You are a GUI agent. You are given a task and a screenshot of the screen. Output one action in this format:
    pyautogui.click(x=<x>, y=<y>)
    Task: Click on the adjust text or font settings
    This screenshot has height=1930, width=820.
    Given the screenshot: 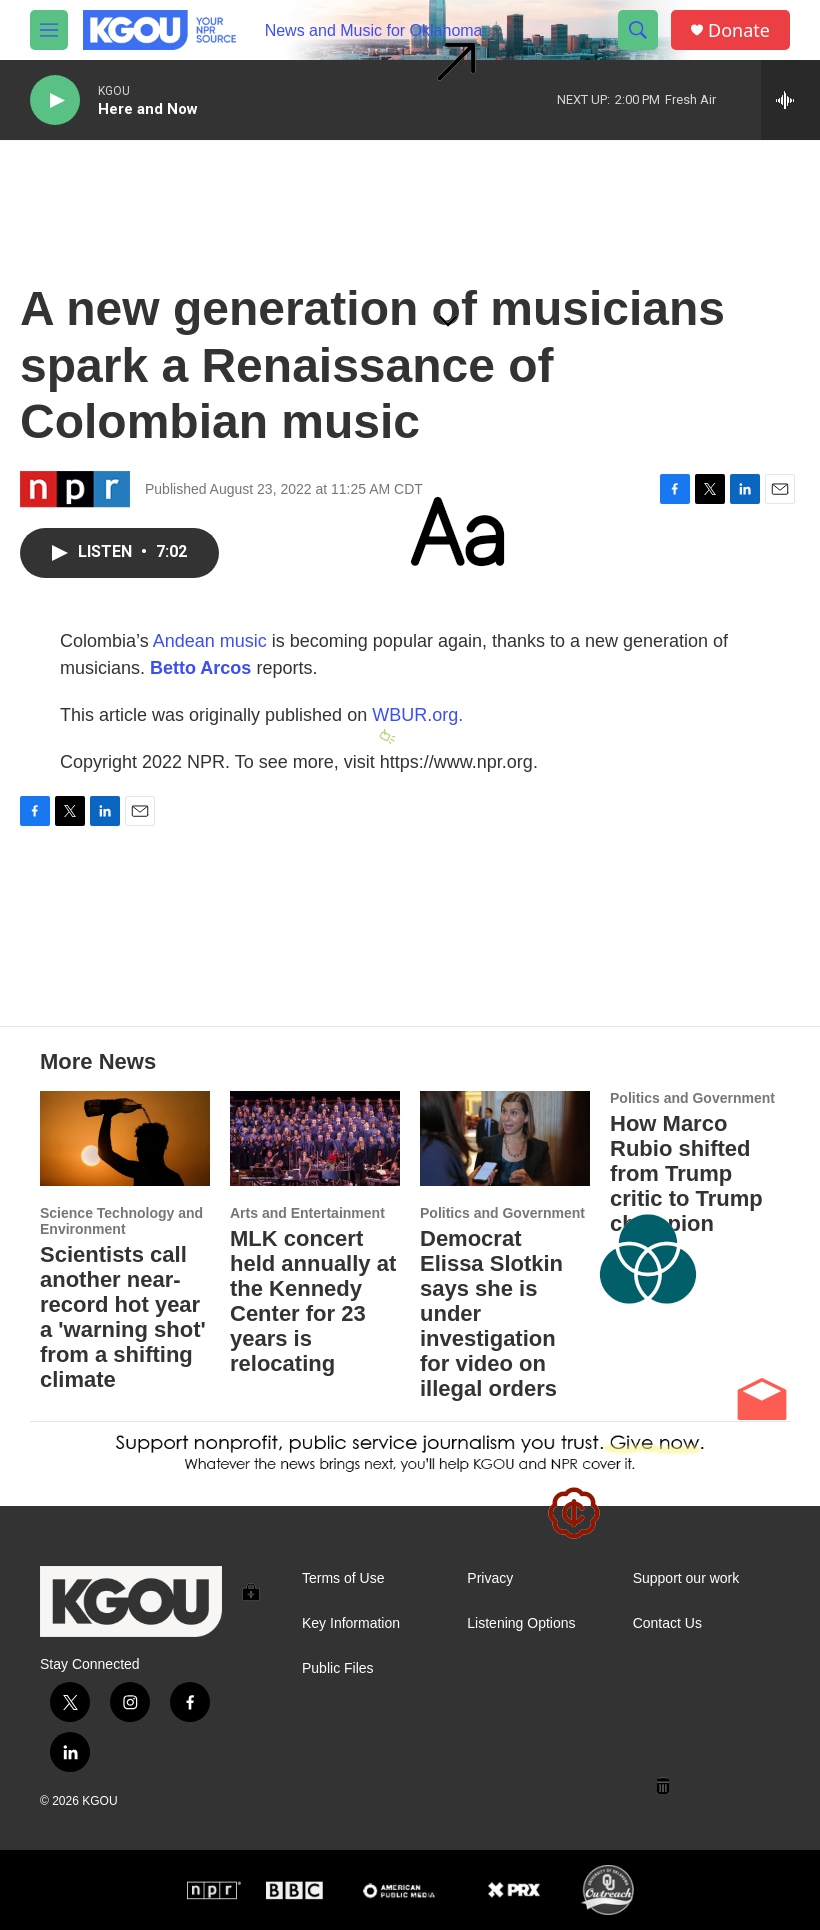 What is the action you would take?
    pyautogui.click(x=457, y=531)
    